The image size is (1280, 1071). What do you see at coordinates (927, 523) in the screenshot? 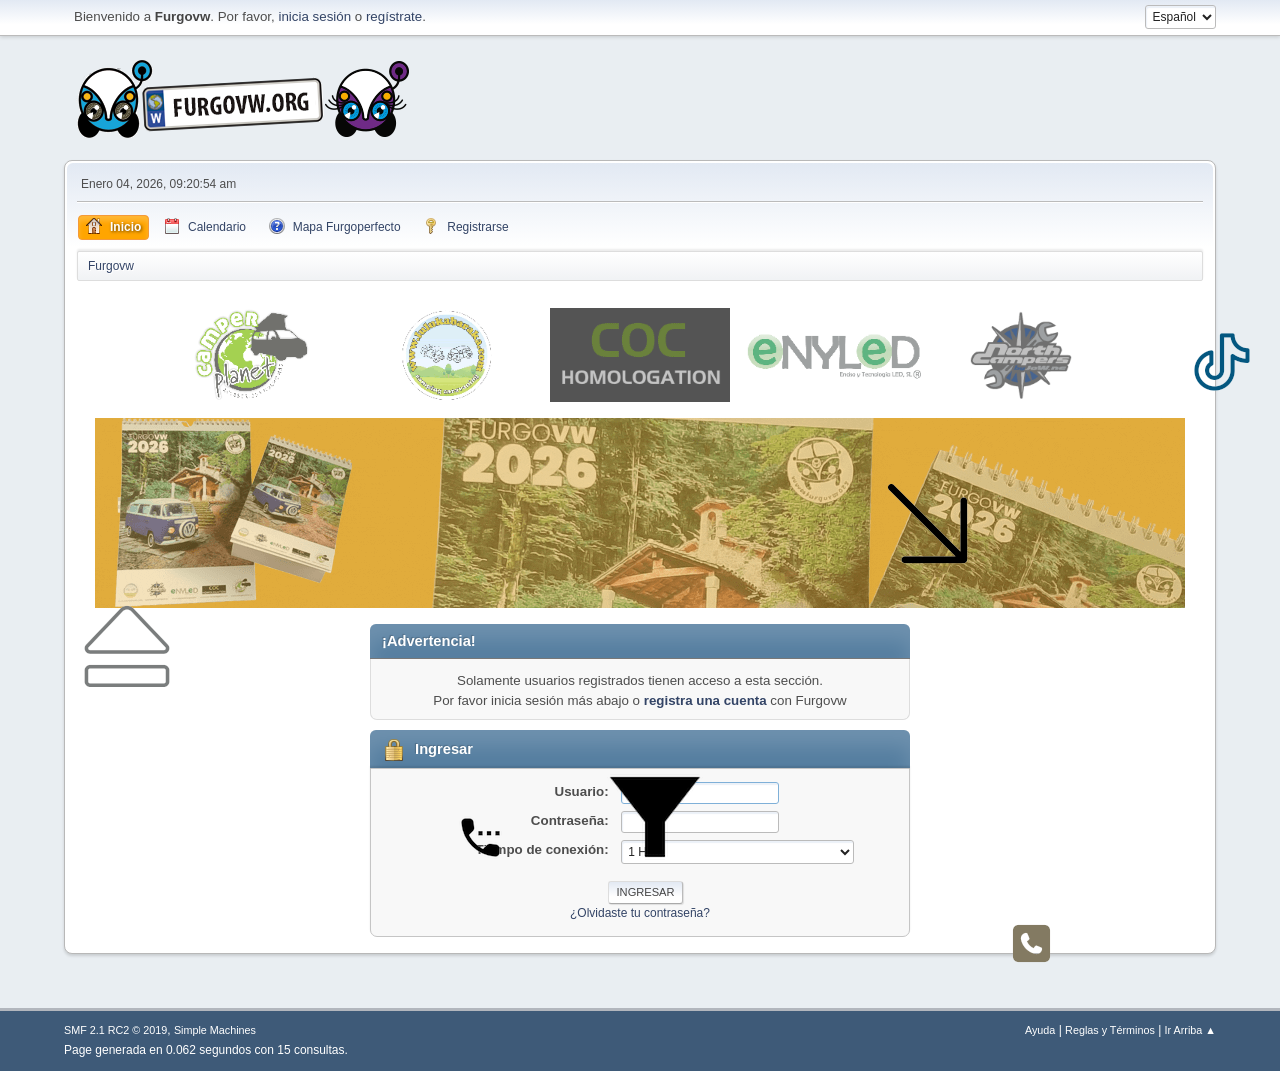
I see `navigate to the next item diagonally` at bounding box center [927, 523].